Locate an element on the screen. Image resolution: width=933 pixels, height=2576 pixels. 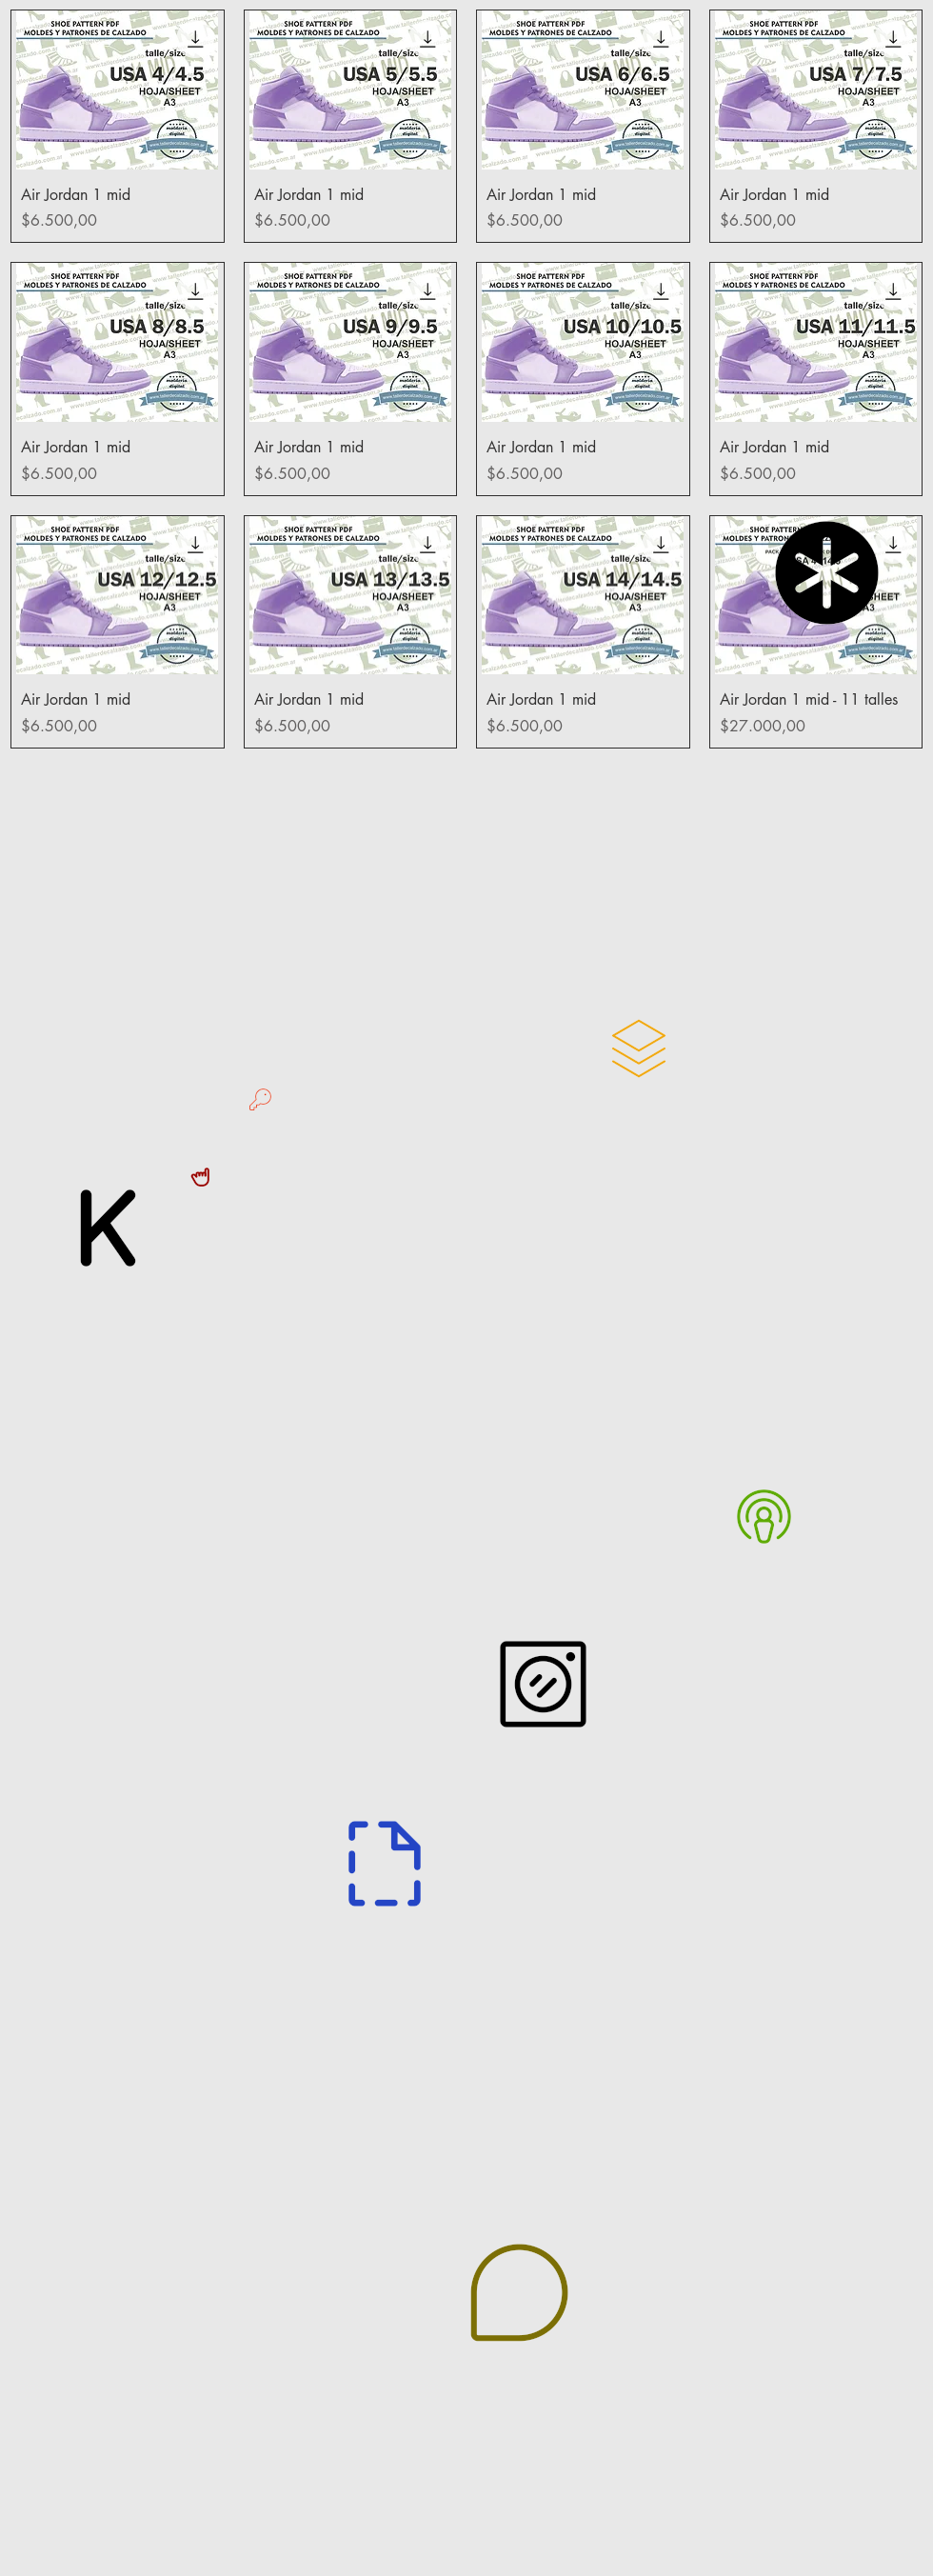
represents the letter K as a keyboard shortcut indicator is located at coordinates (108, 1228).